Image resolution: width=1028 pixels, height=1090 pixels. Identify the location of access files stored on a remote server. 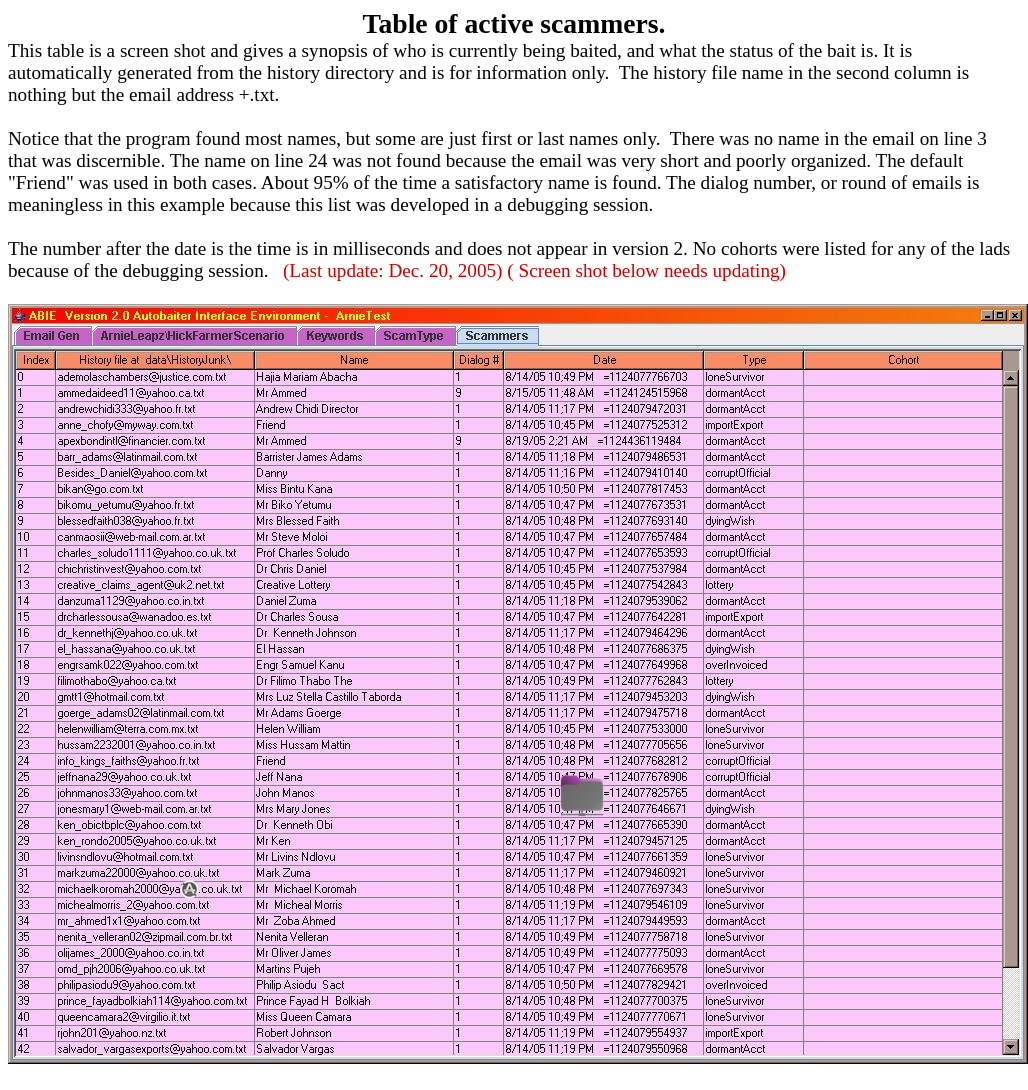
(582, 795).